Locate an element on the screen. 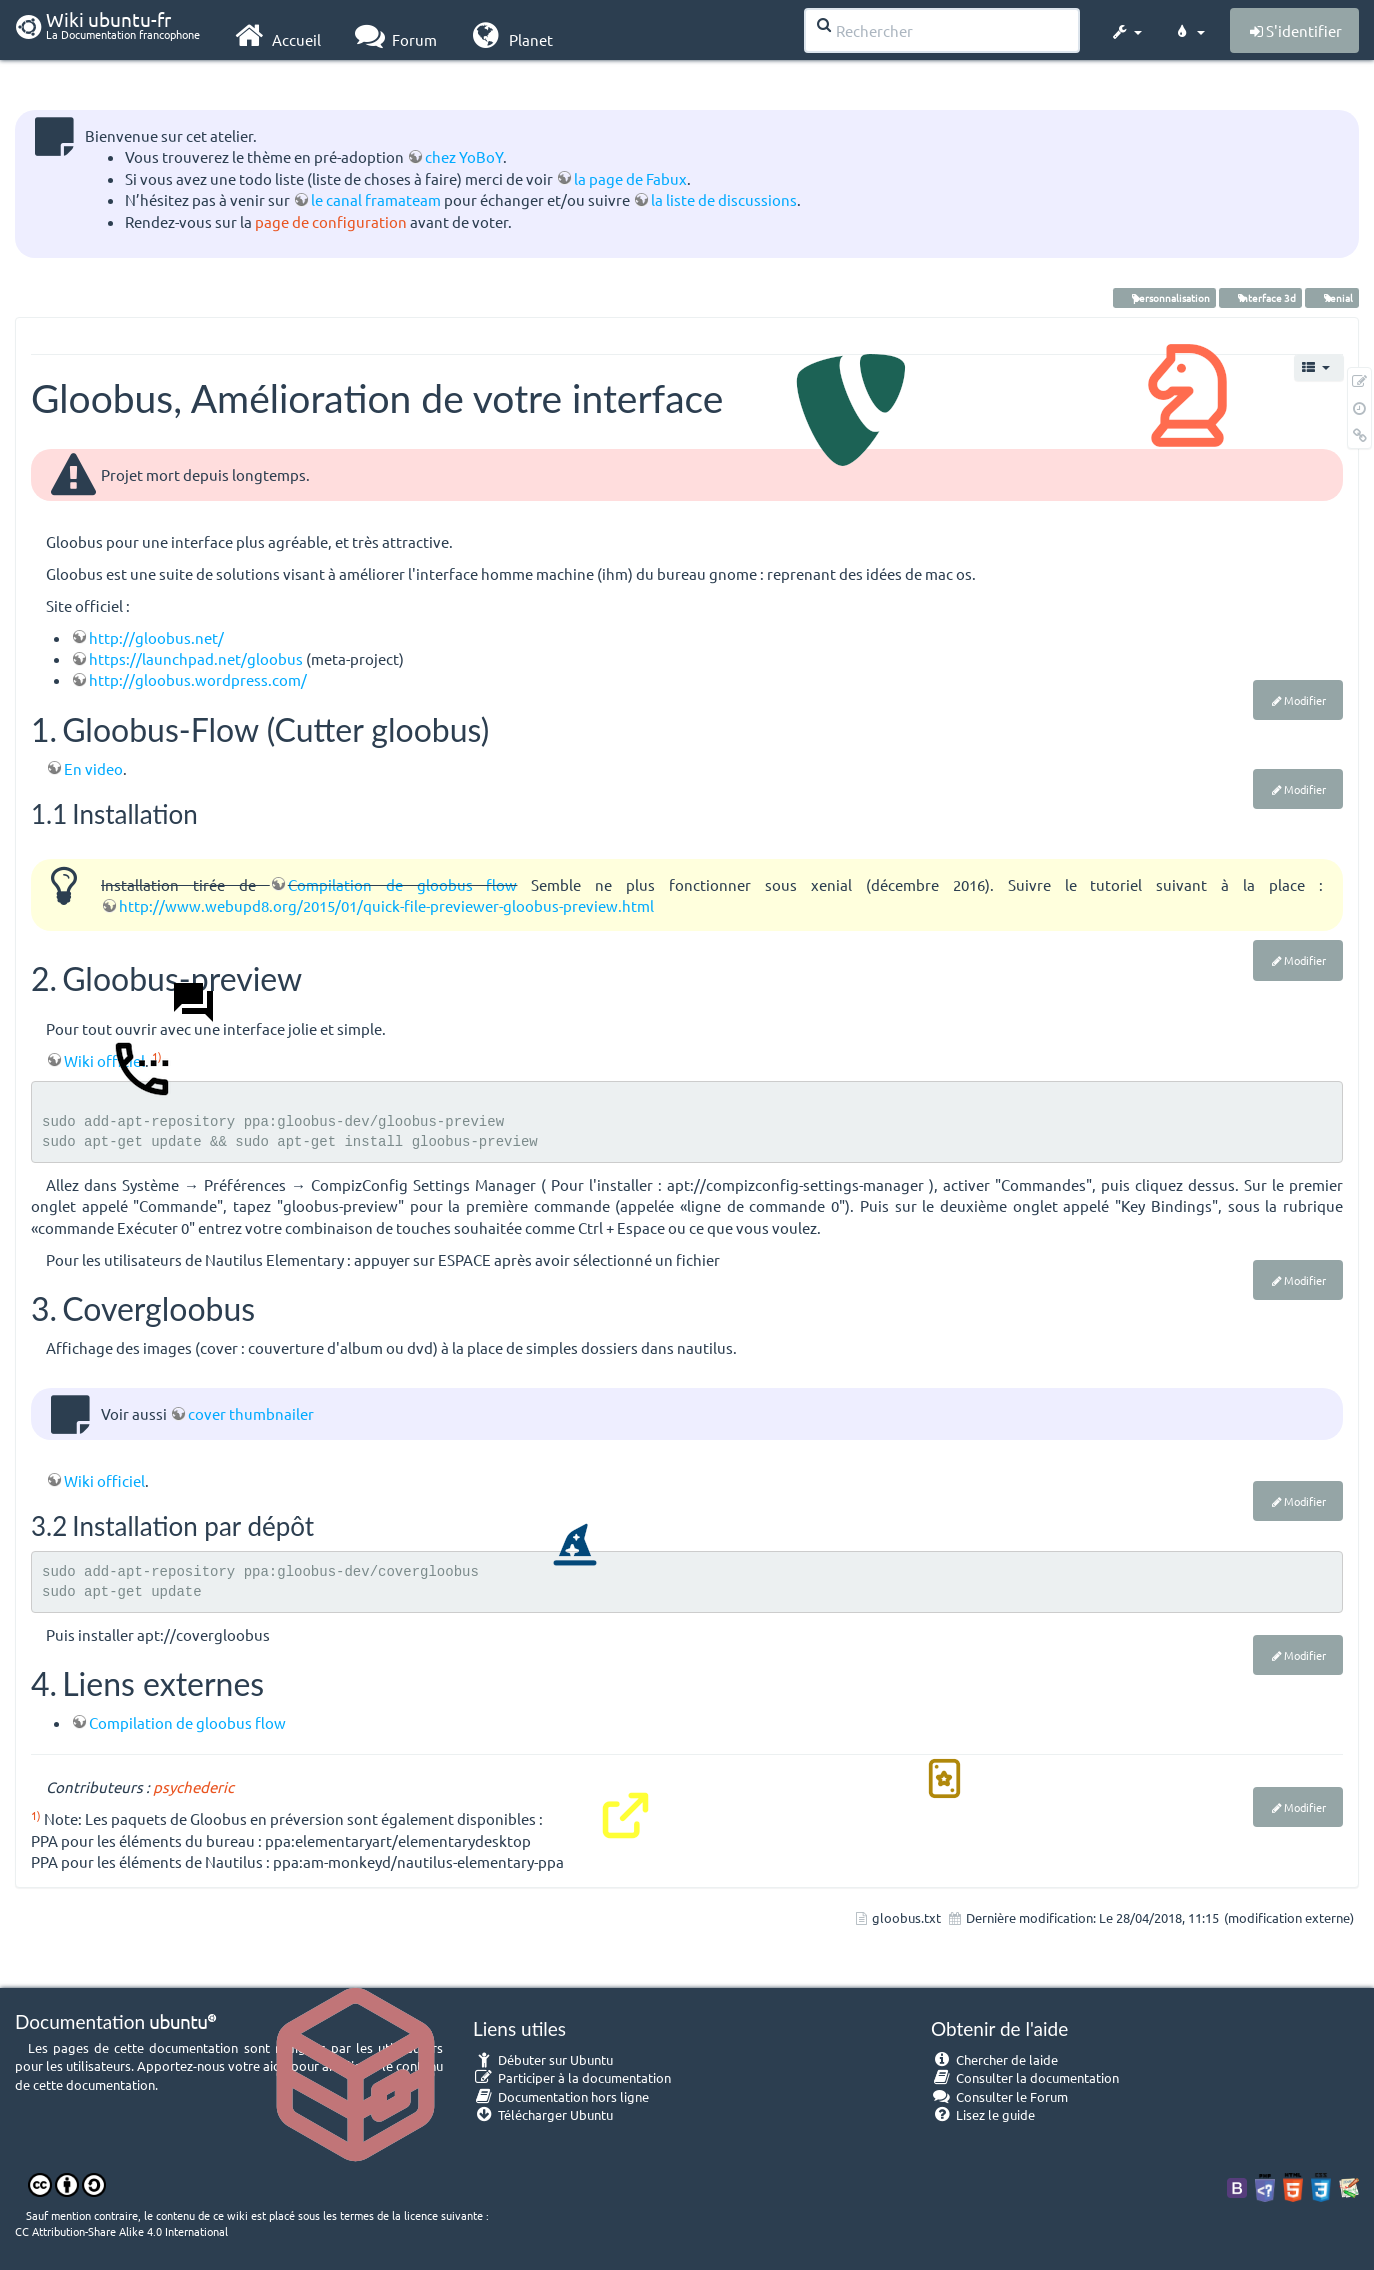 The height and width of the screenshot is (2270, 1374). access phone or call settings is located at coordinates (142, 1069).